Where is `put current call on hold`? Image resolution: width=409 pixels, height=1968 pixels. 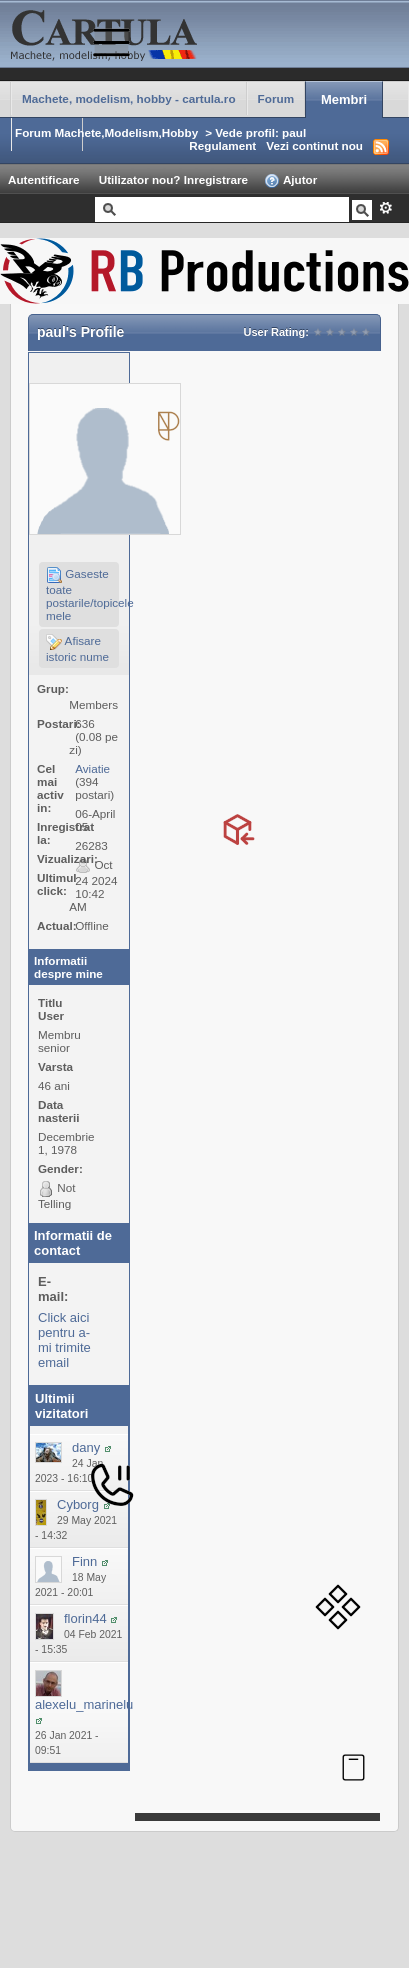 put current call on hold is located at coordinates (113, 1484).